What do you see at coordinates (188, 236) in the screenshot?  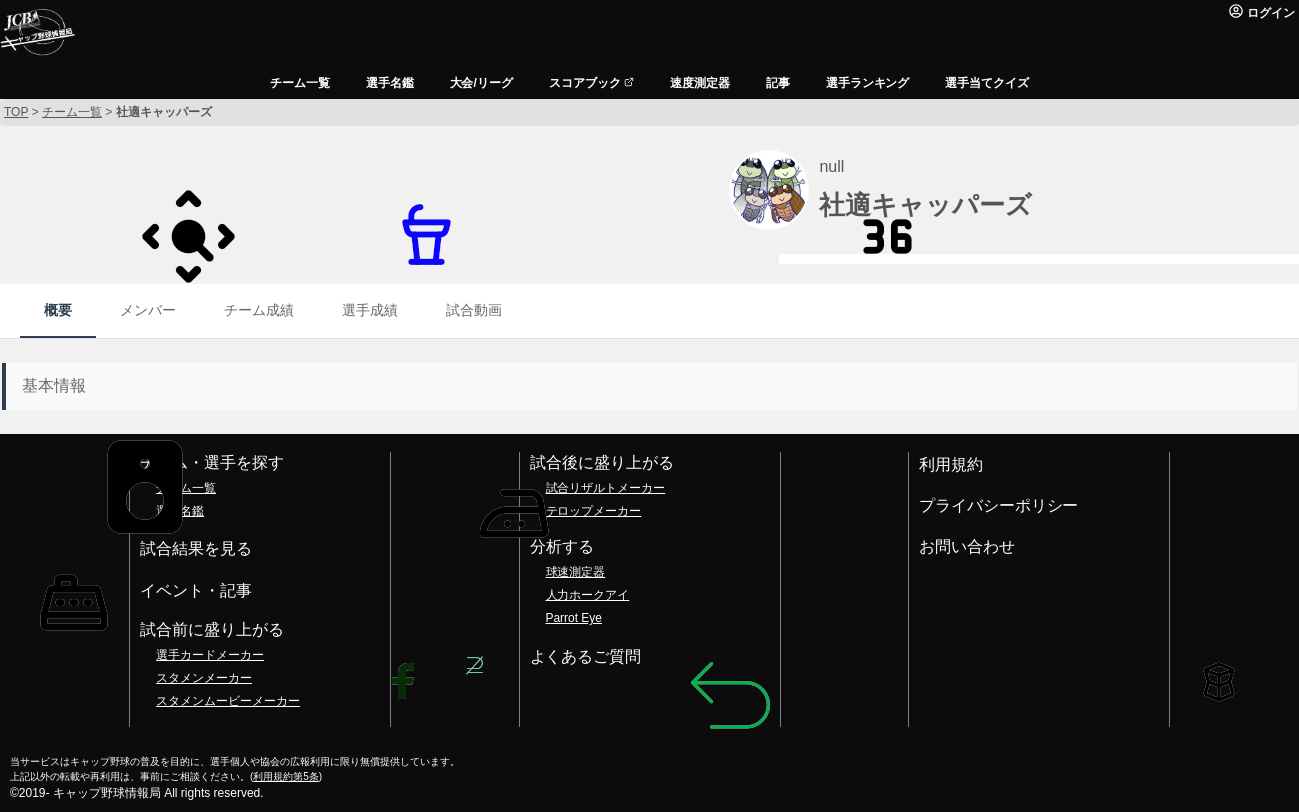 I see `pan and zoom controls for map or image navigation` at bounding box center [188, 236].